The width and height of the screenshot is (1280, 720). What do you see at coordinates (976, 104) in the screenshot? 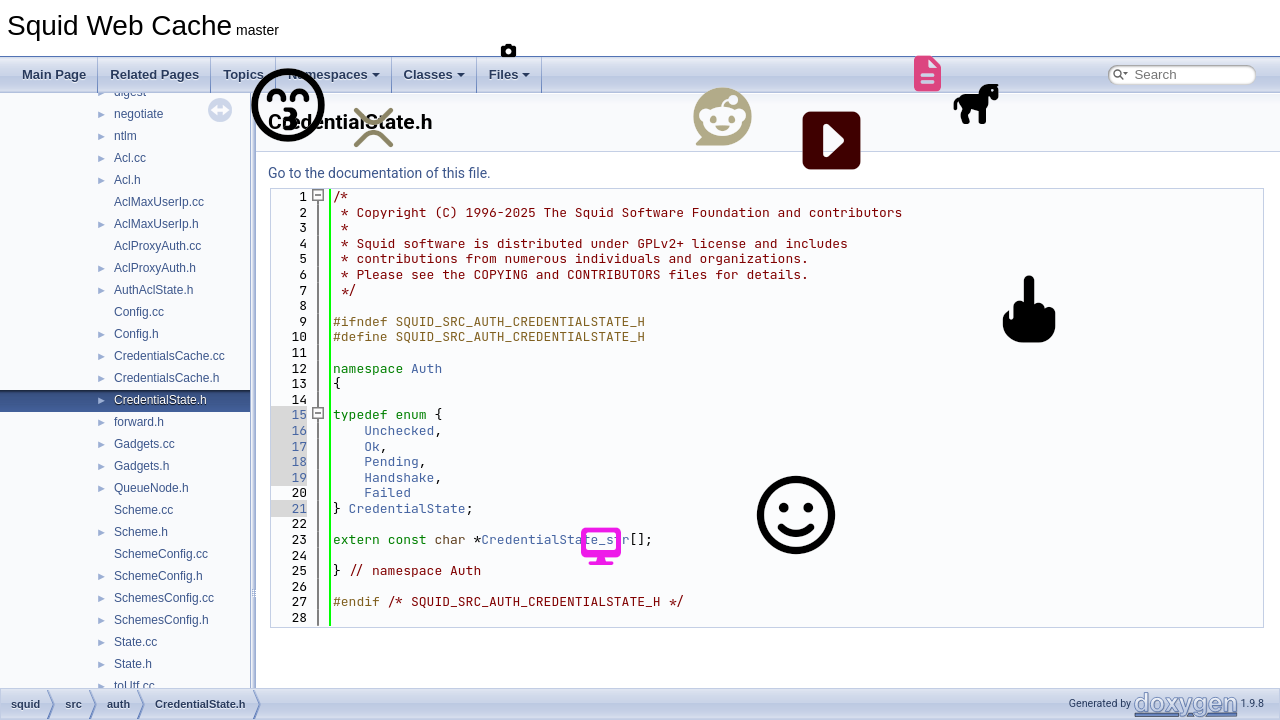
I see `indicates equestrian or horse-related content` at bounding box center [976, 104].